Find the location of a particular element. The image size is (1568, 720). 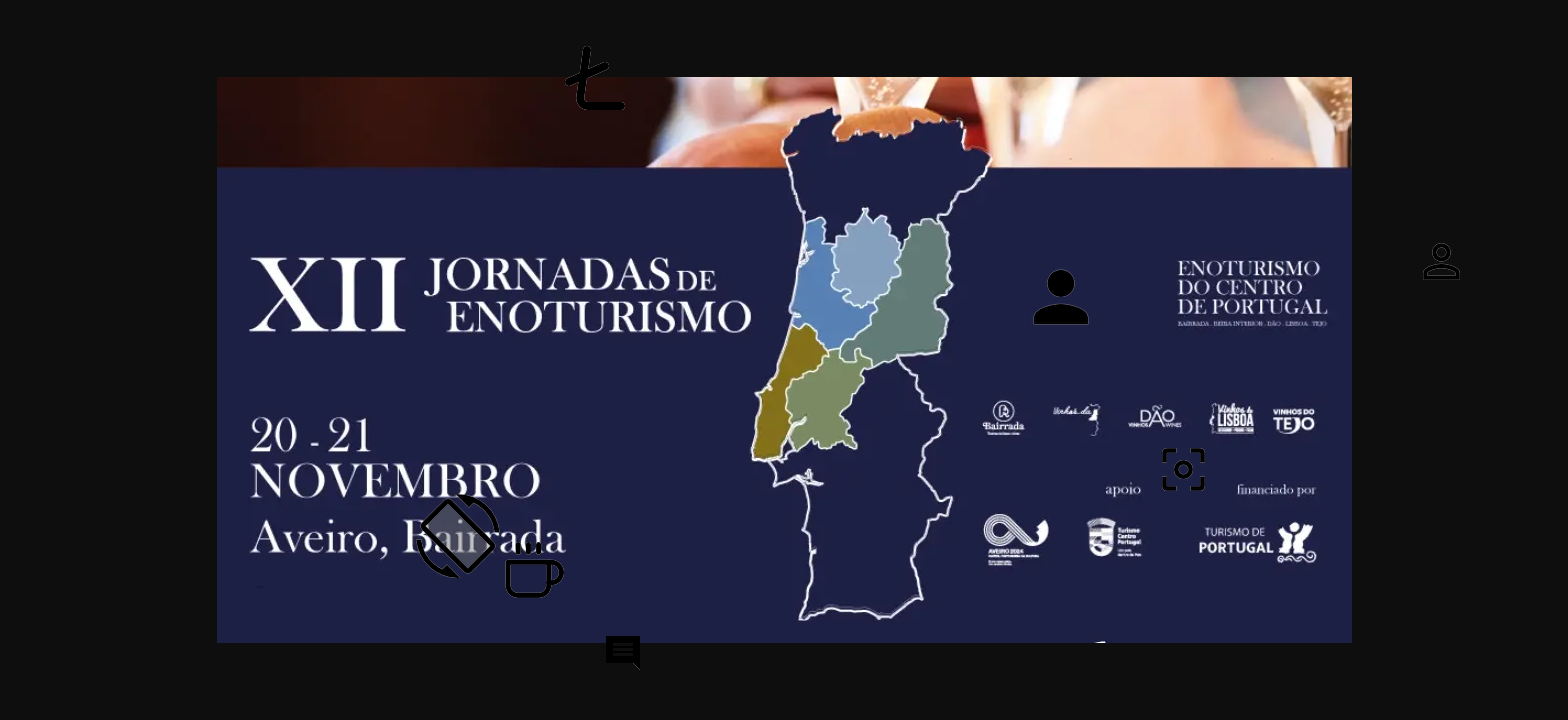

toggle screen rotation on or off is located at coordinates (458, 536).